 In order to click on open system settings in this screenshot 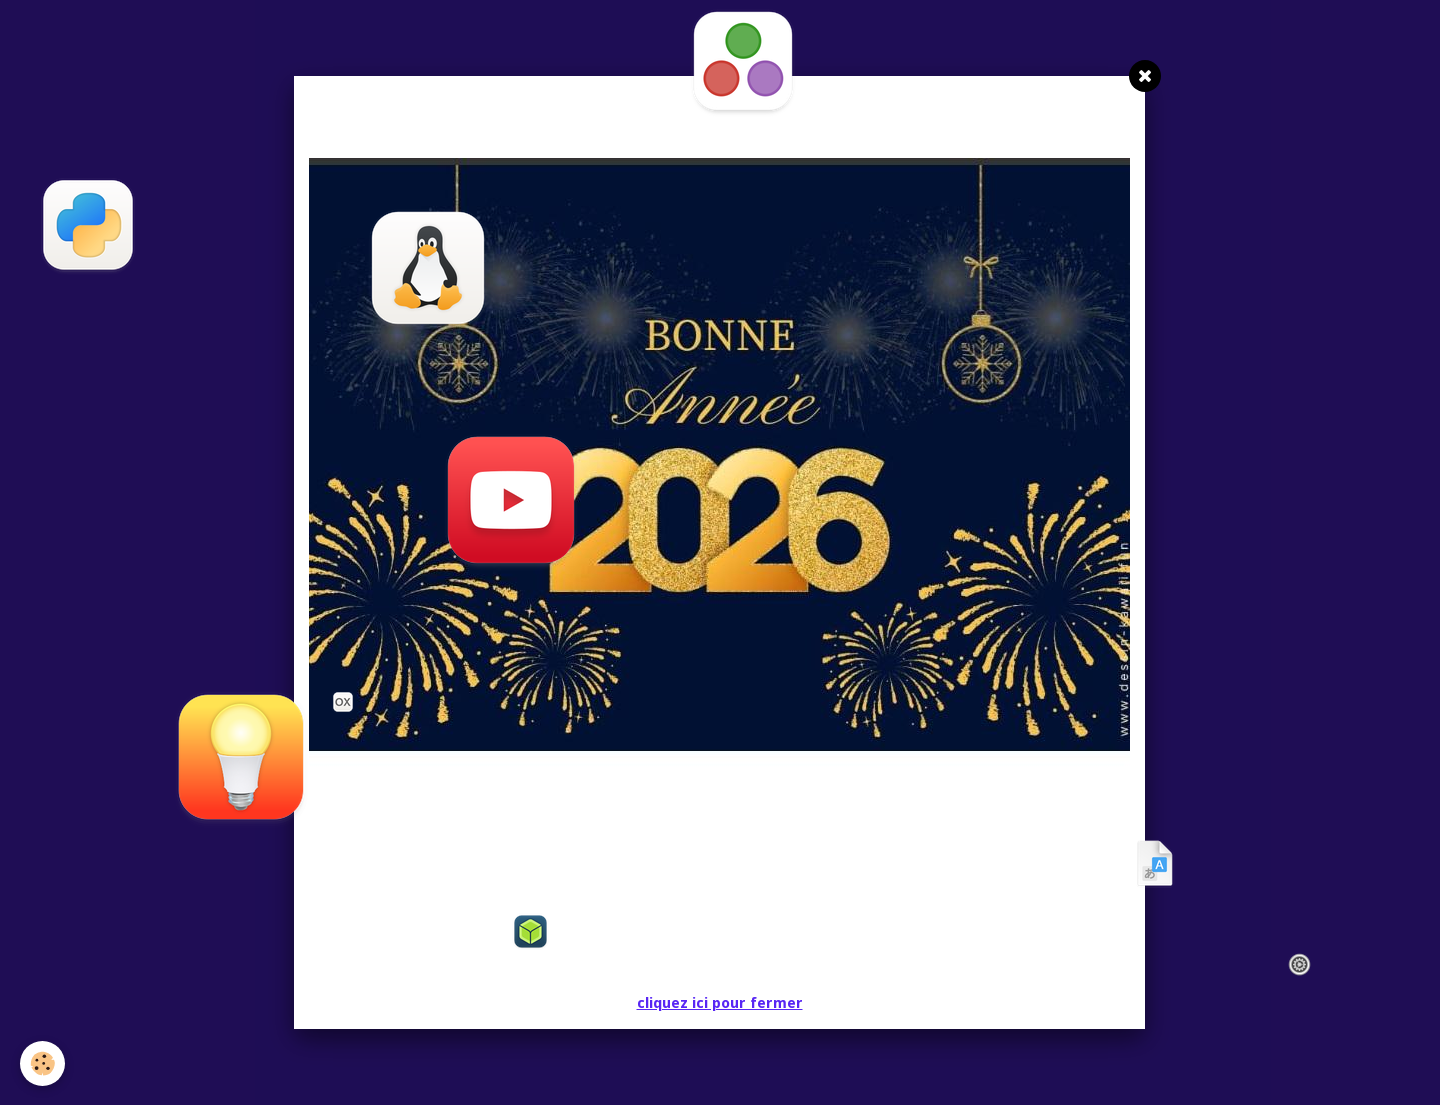, I will do `click(1299, 964)`.